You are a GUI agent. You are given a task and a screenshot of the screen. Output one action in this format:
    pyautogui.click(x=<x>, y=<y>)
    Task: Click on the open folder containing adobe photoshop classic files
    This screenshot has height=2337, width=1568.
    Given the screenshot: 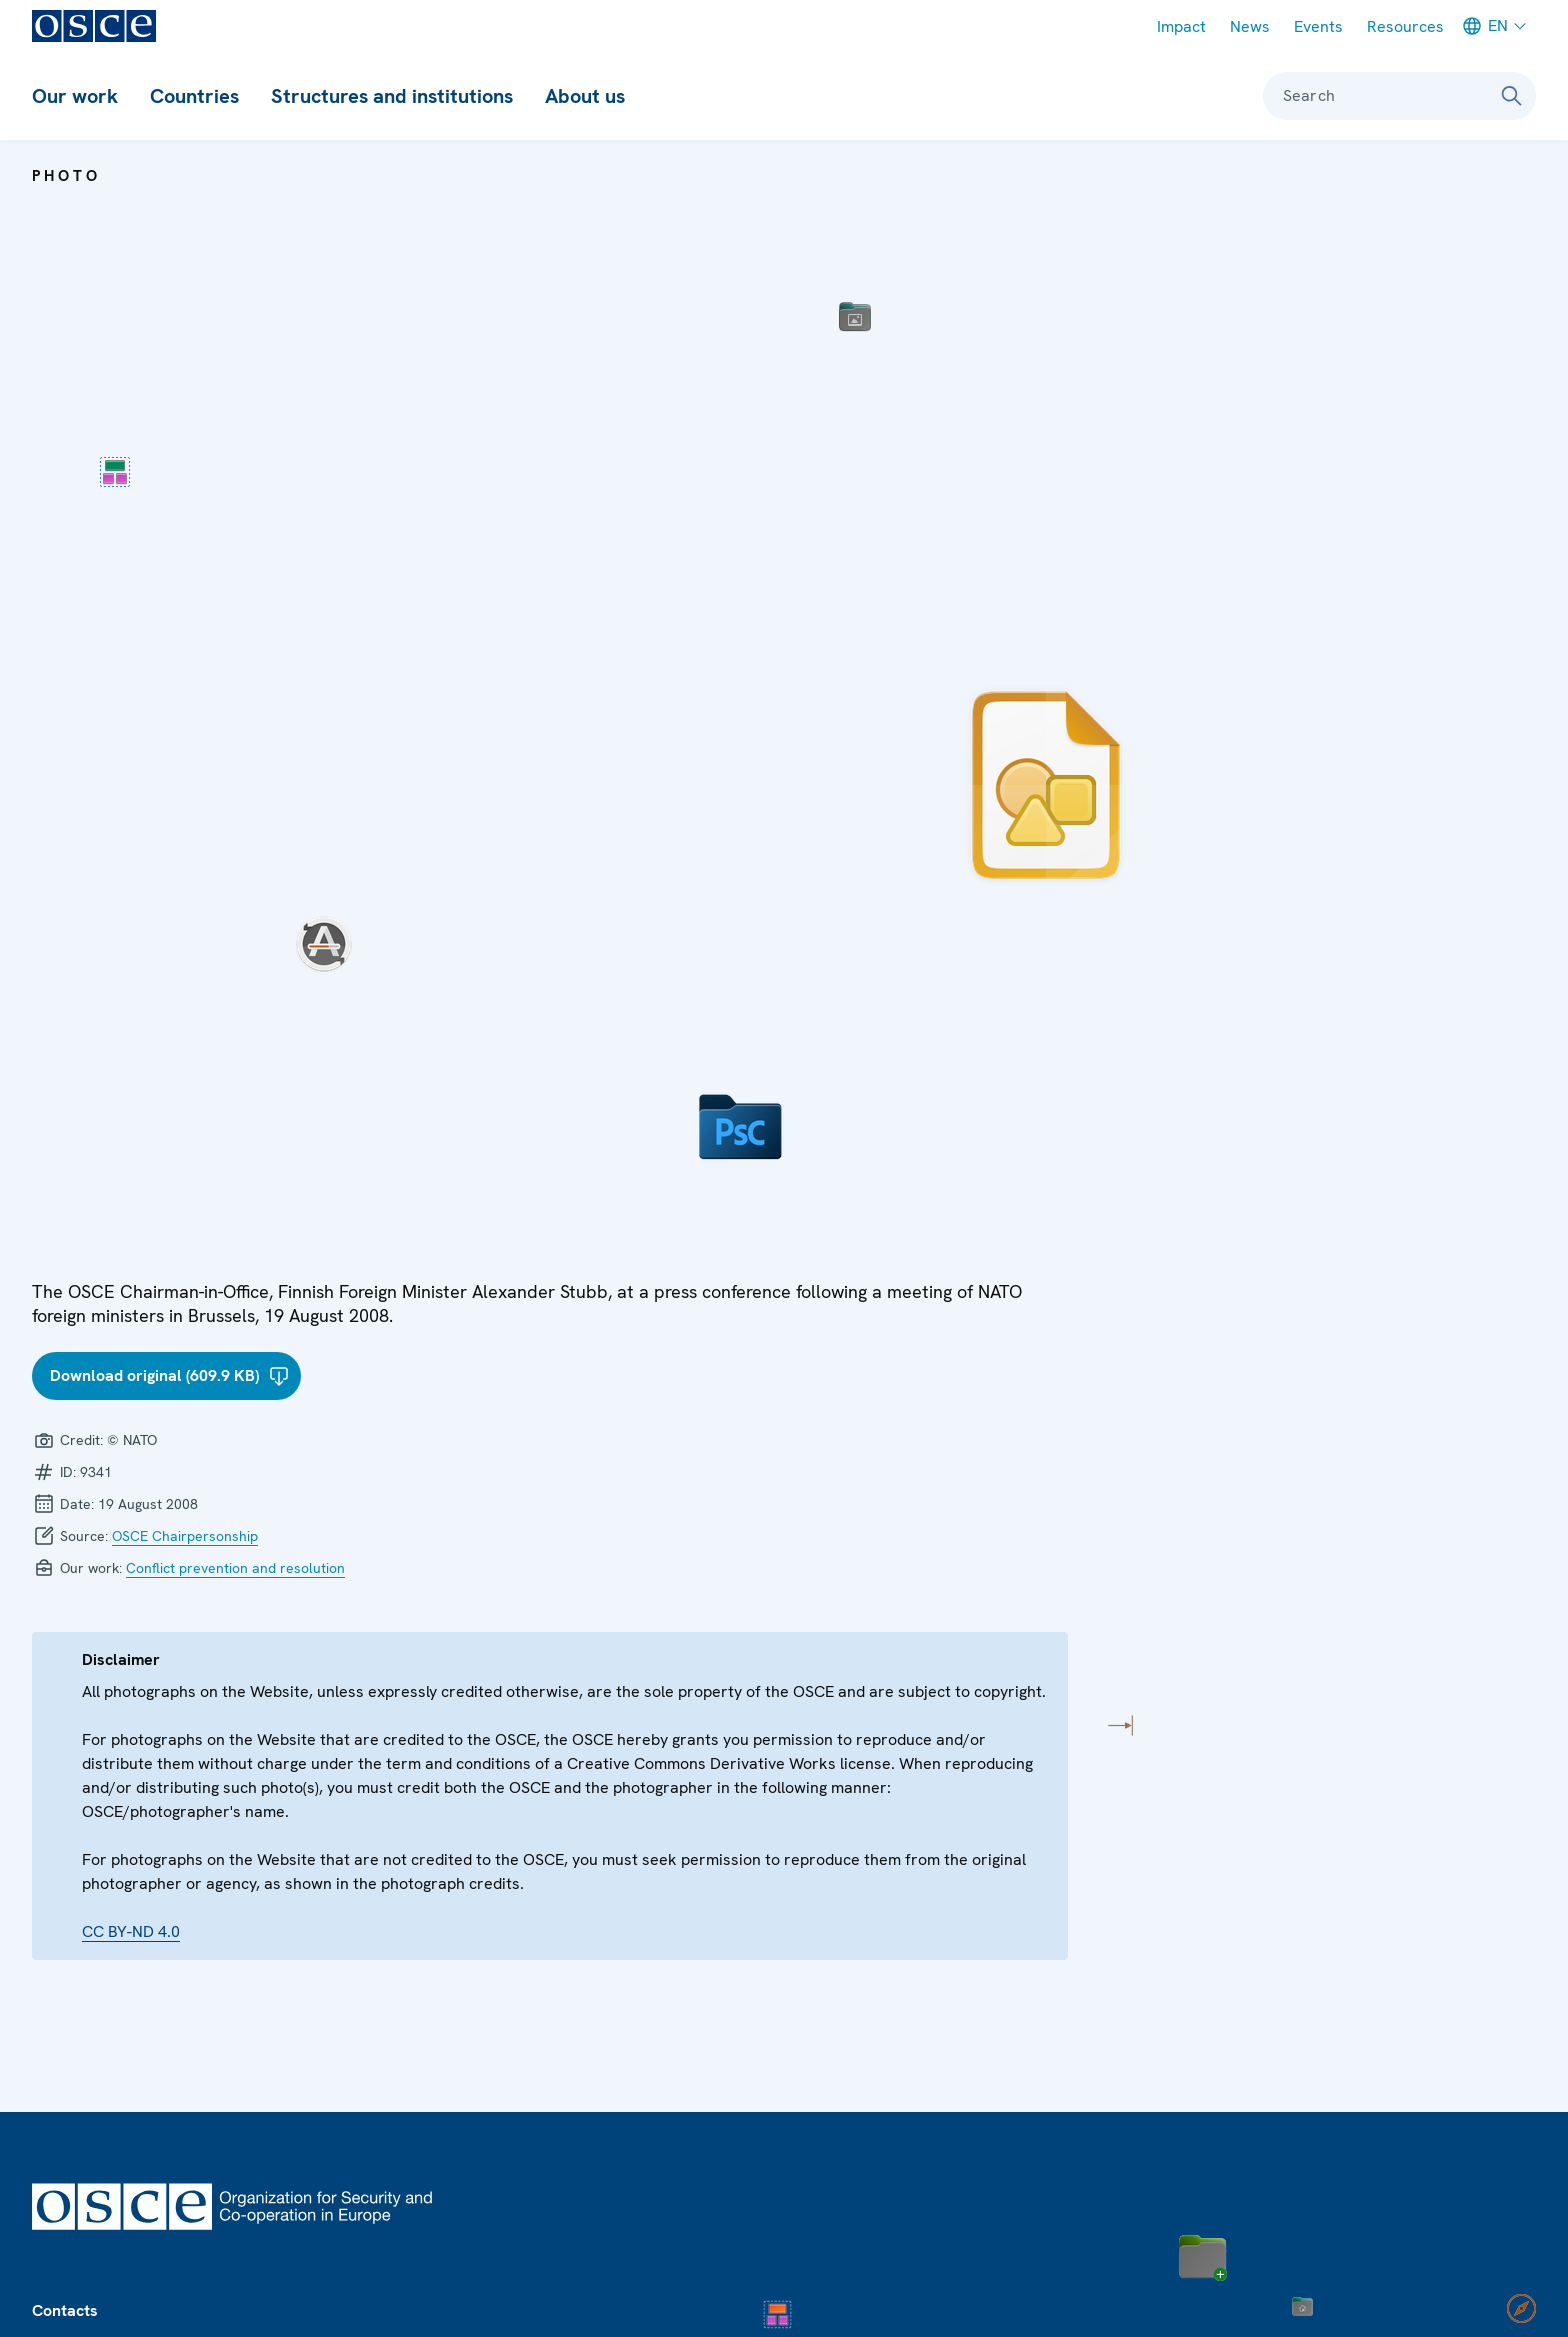 What is the action you would take?
    pyautogui.click(x=740, y=1129)
    